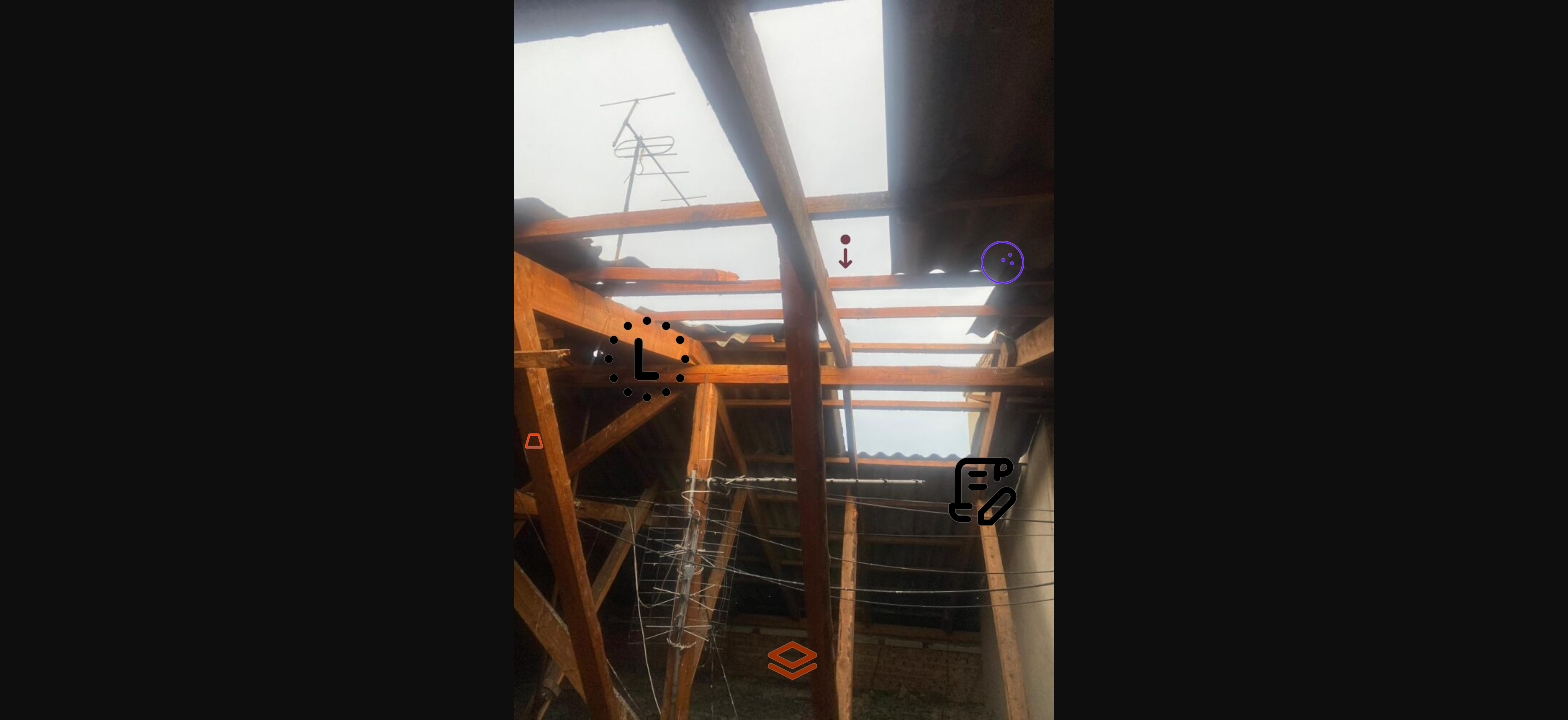 The width and height of the screenshot is (1568, 720). What do you see at coordinates (647, 359) in the screenshot?
I see `indicates a loading or processing state` at bounding box center [647, 359].